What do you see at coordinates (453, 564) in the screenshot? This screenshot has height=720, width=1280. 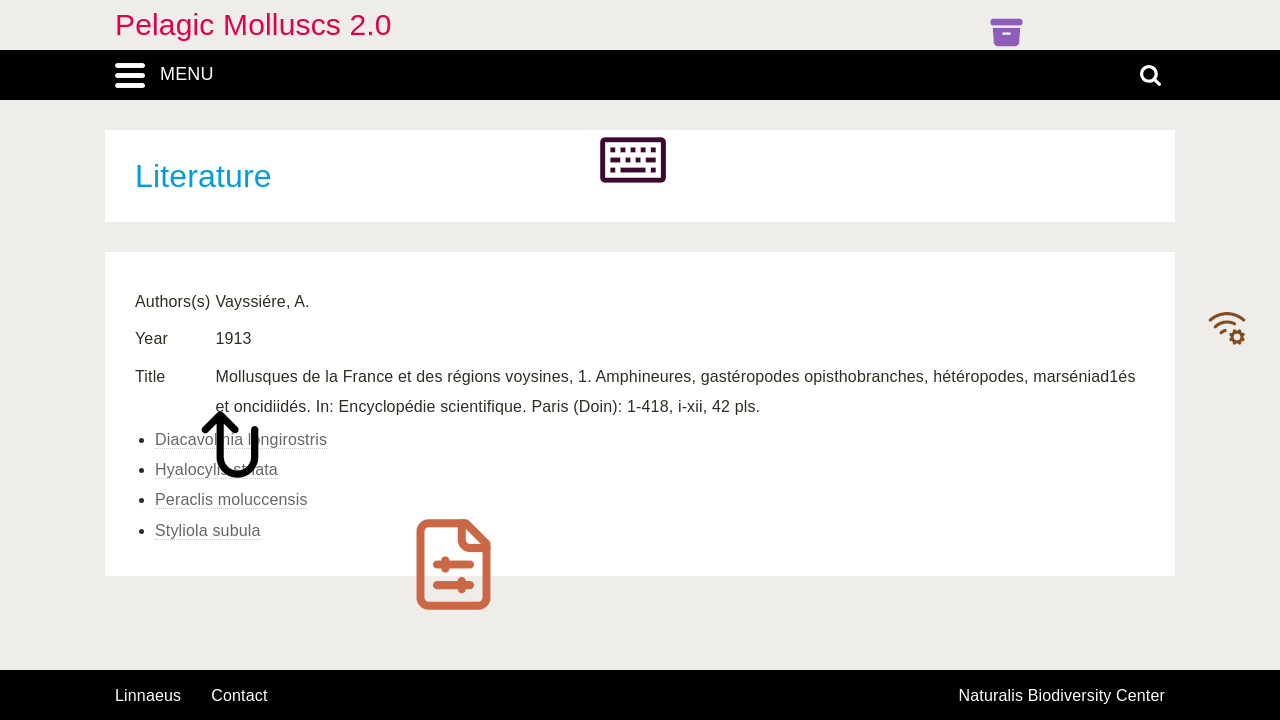 I see `adjust file settings or preferences` at bounding box center [453, 564].